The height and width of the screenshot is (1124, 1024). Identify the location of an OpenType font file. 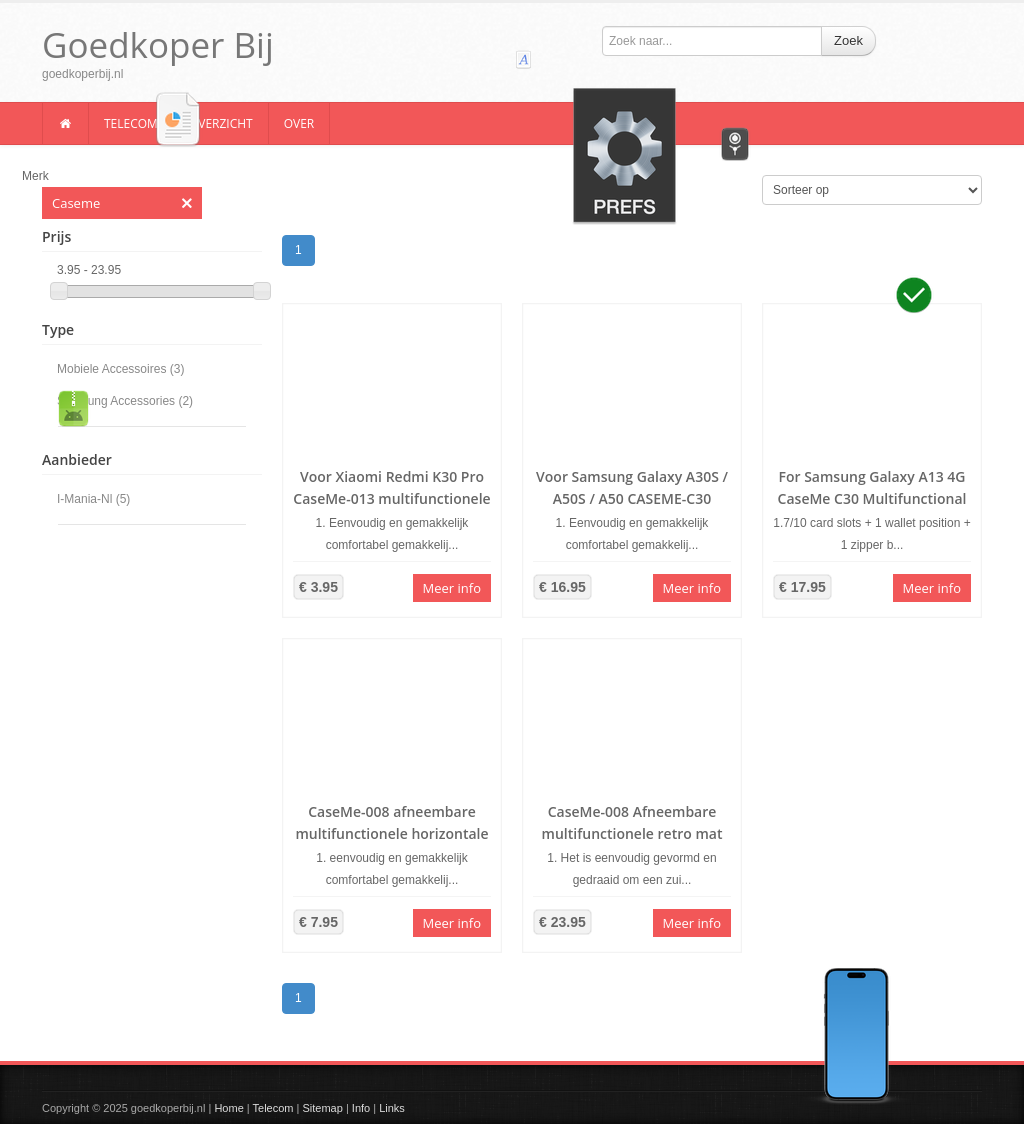
(523, 59).